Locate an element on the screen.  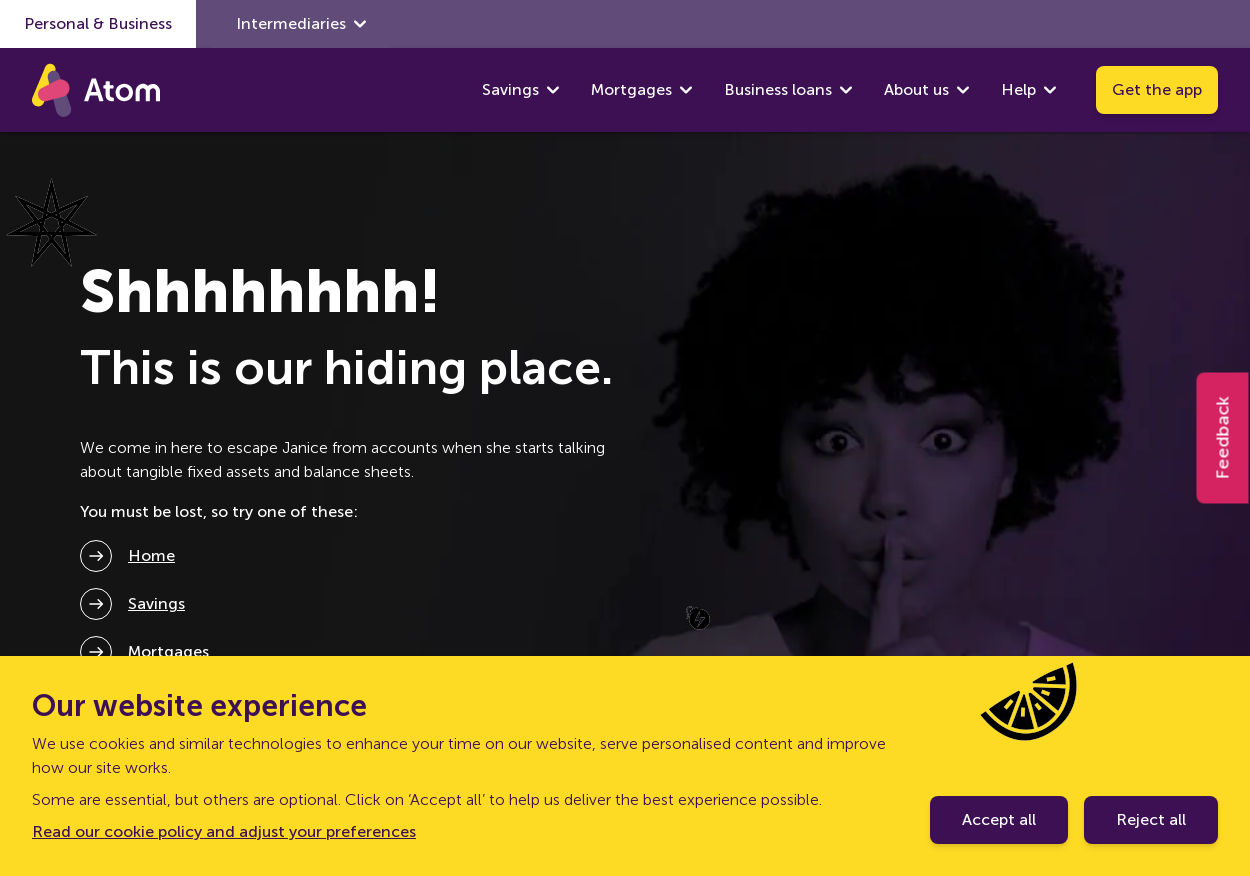
activate an explosive or power attack ability is located at coordinates (698, 618).